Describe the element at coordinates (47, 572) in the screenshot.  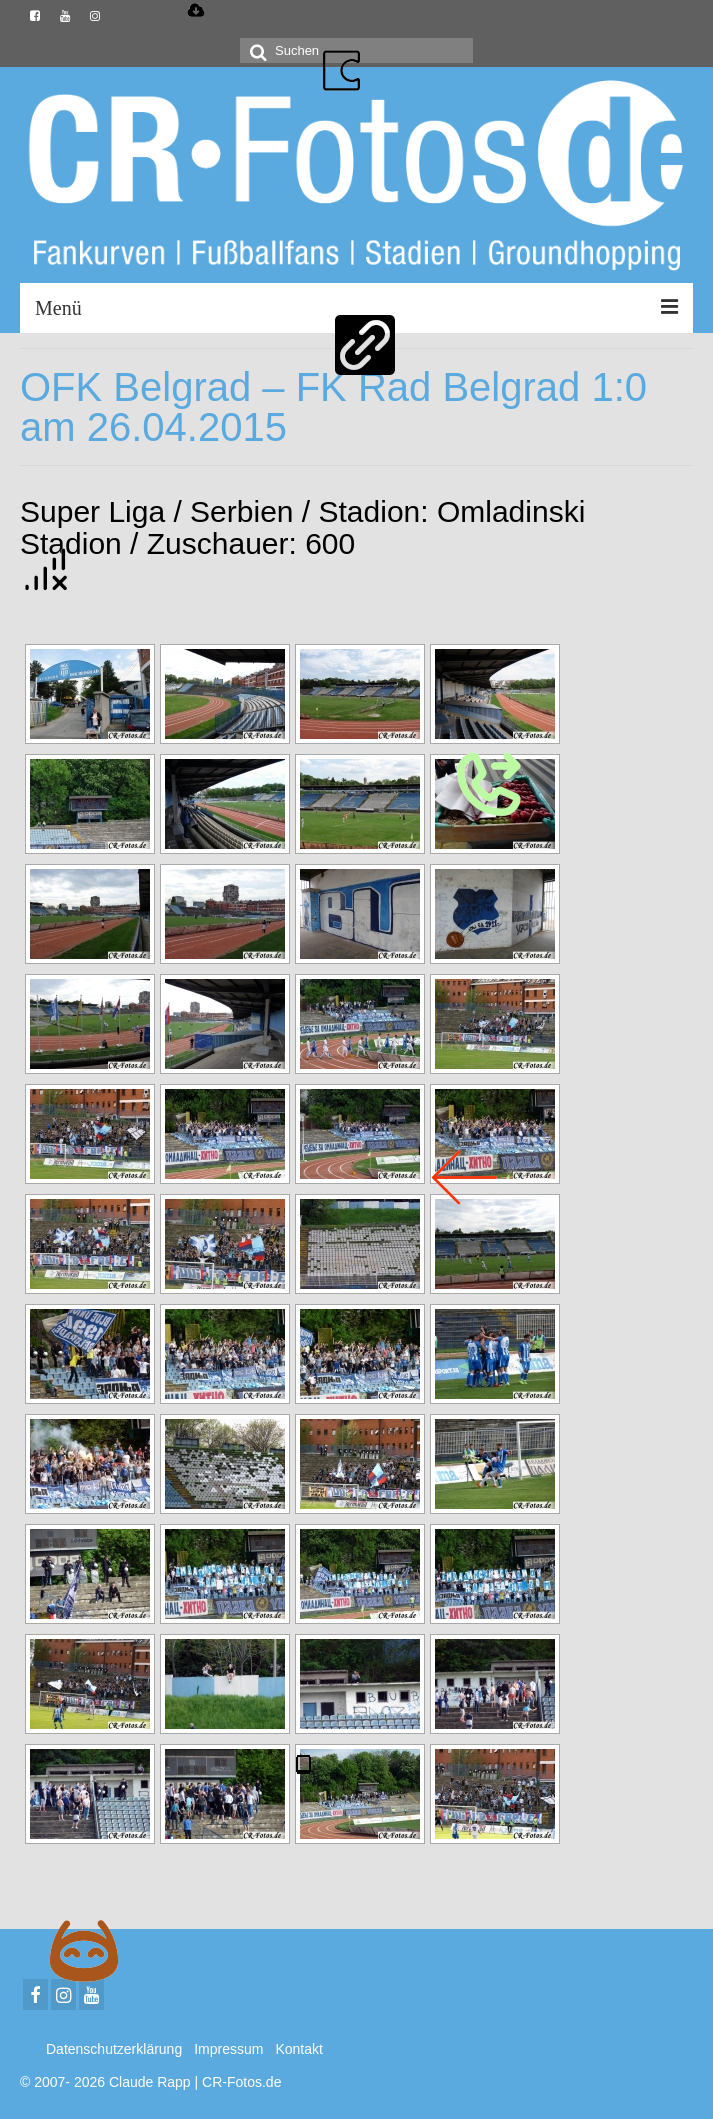
I see `no cellular signal available` at that location.